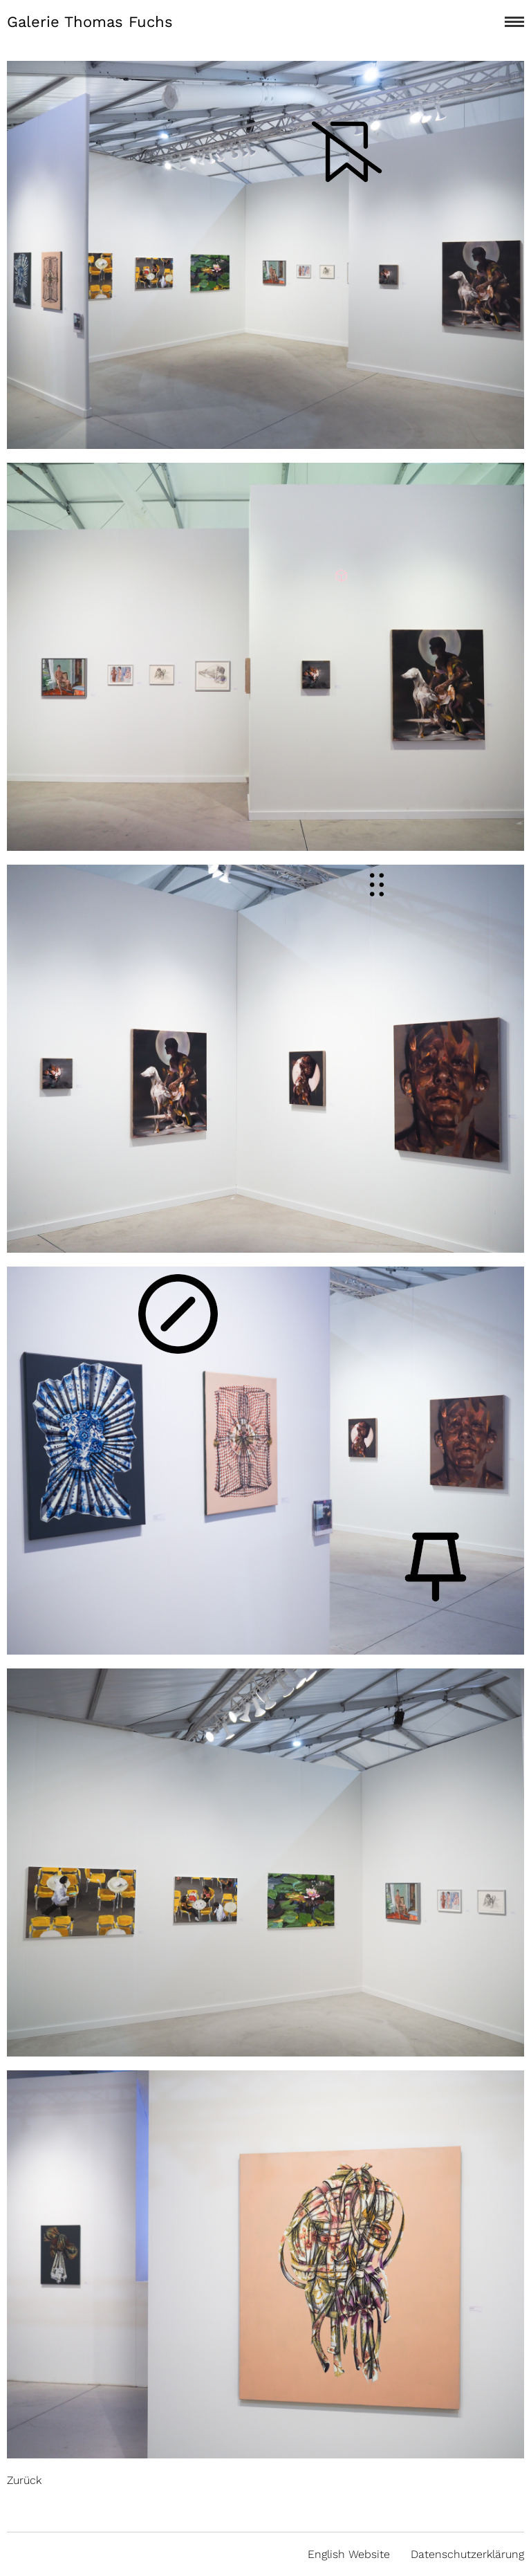  I want to click on skip this item or step, so click(178, 1314).